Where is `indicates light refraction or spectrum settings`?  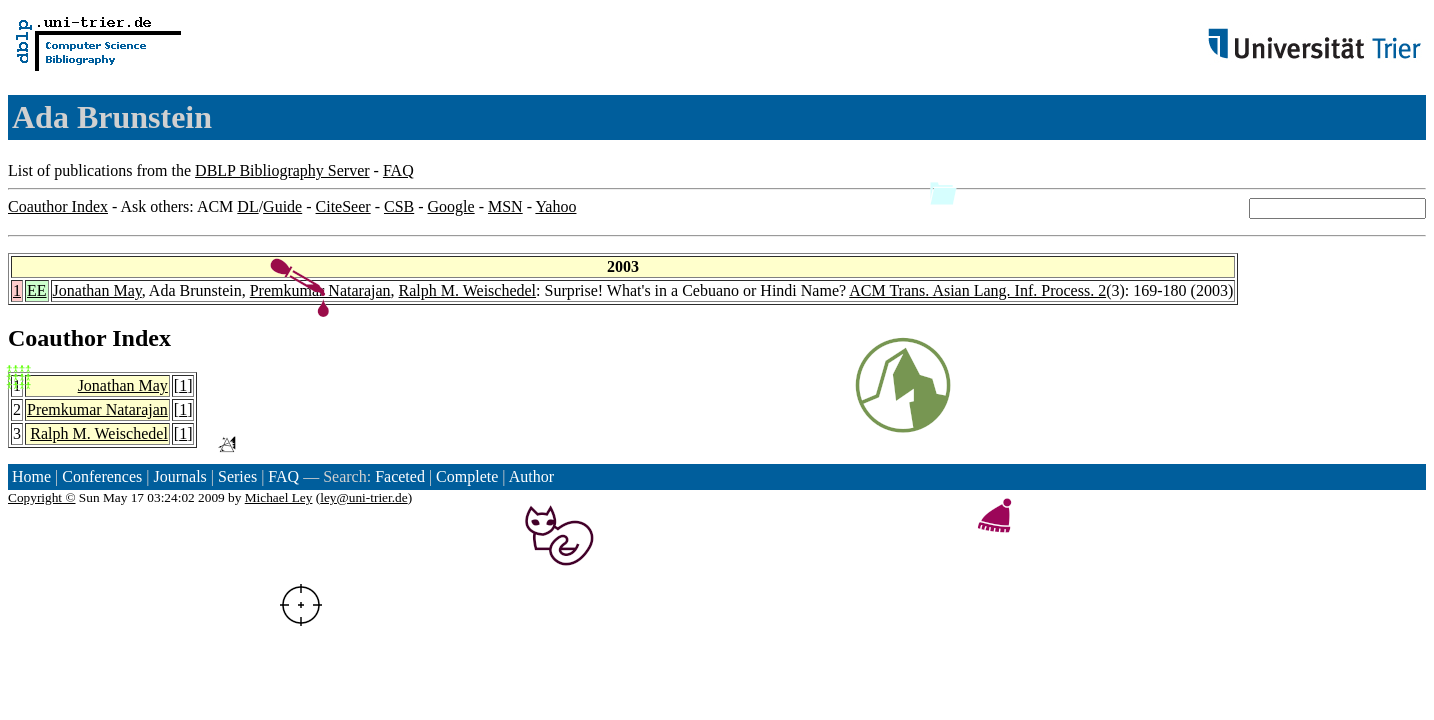 indicates light refraction or spectrum settings is located at coordinates (227, 445).